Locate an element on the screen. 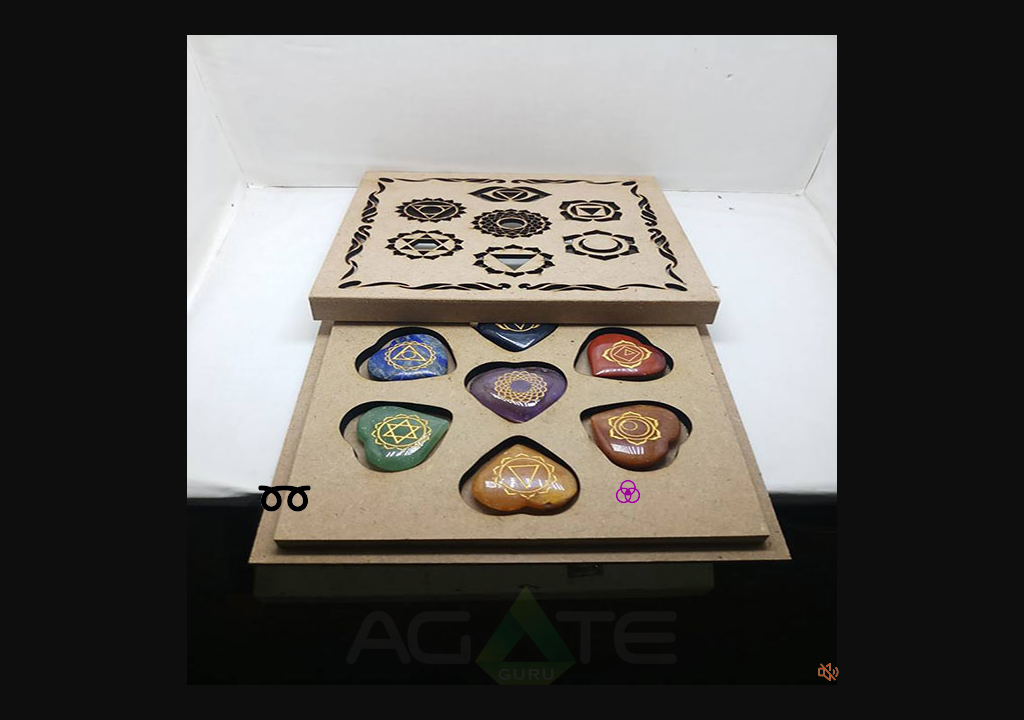 The width and height of the screenshot is (1024, 720). shows overlapping or intersecting data sets is located at coordinates (628, 492).